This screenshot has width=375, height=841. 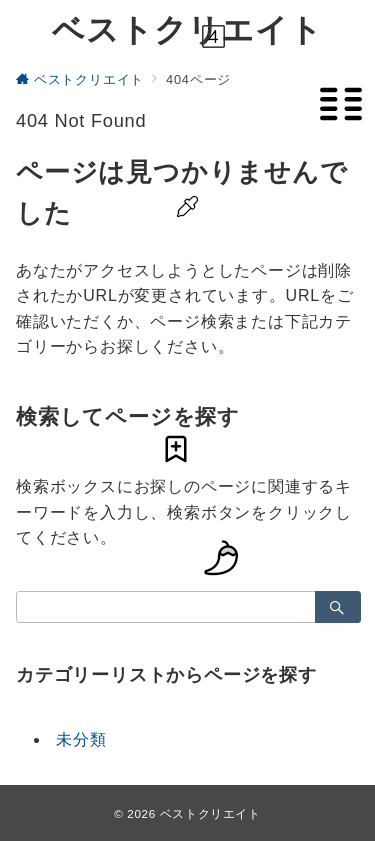 I want to click on select or input the number four, so click(x=213, y=36).